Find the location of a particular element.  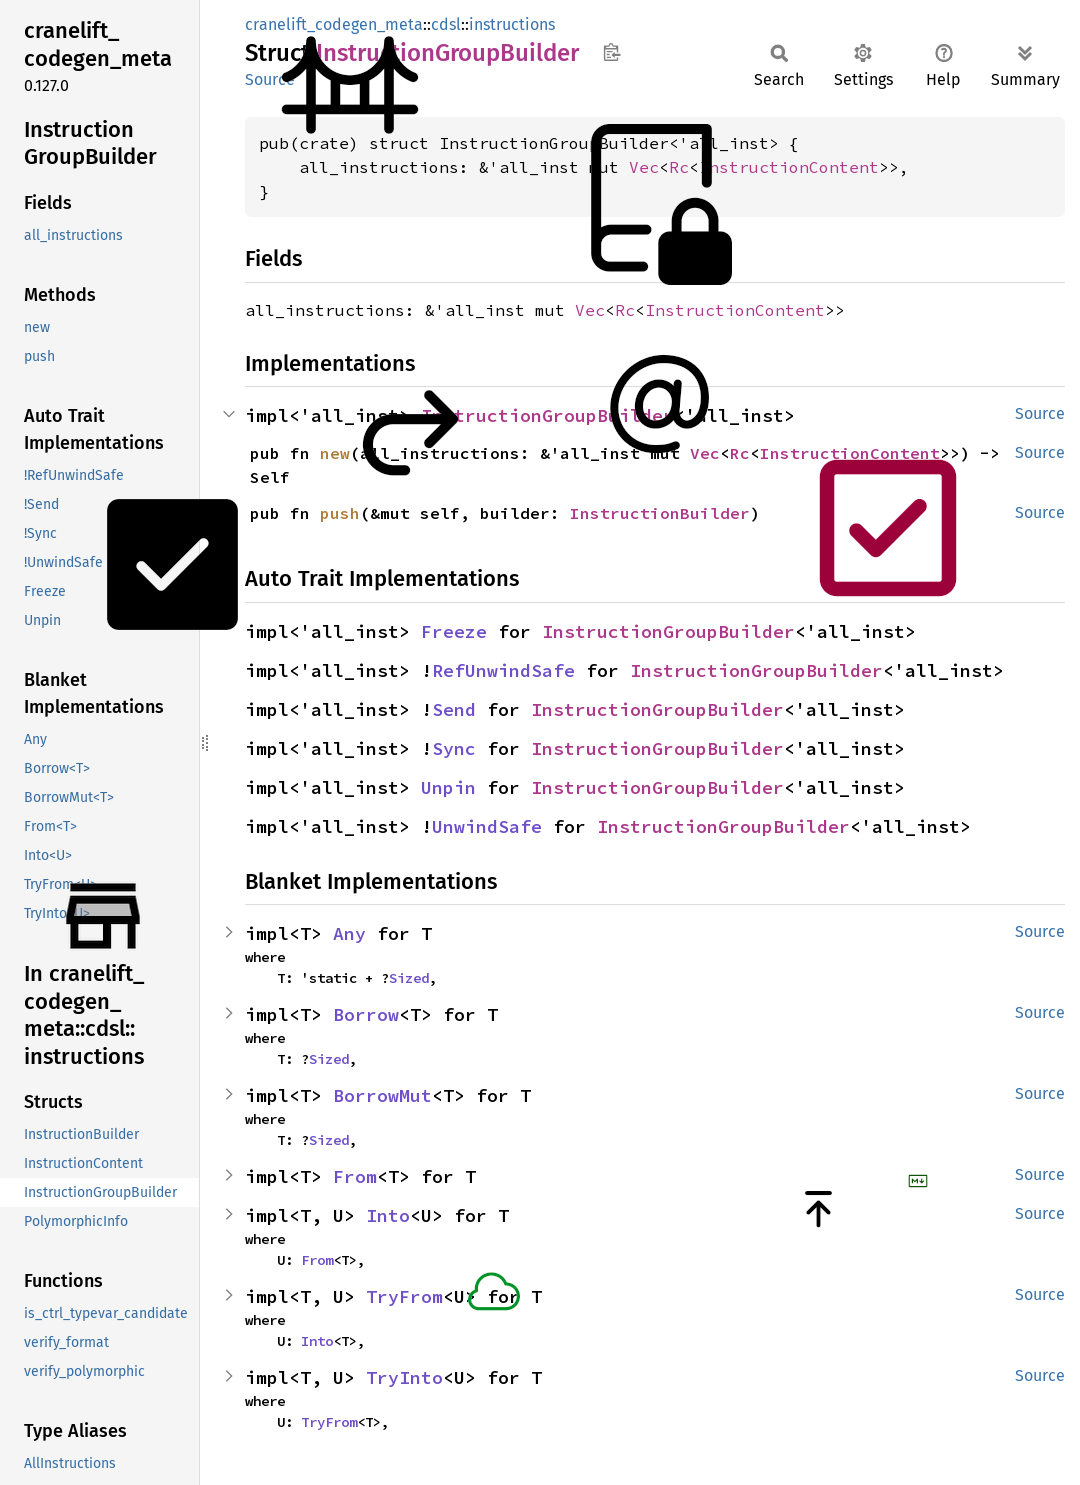

indicates a private or locked repository is located at coordinates (651, 204).